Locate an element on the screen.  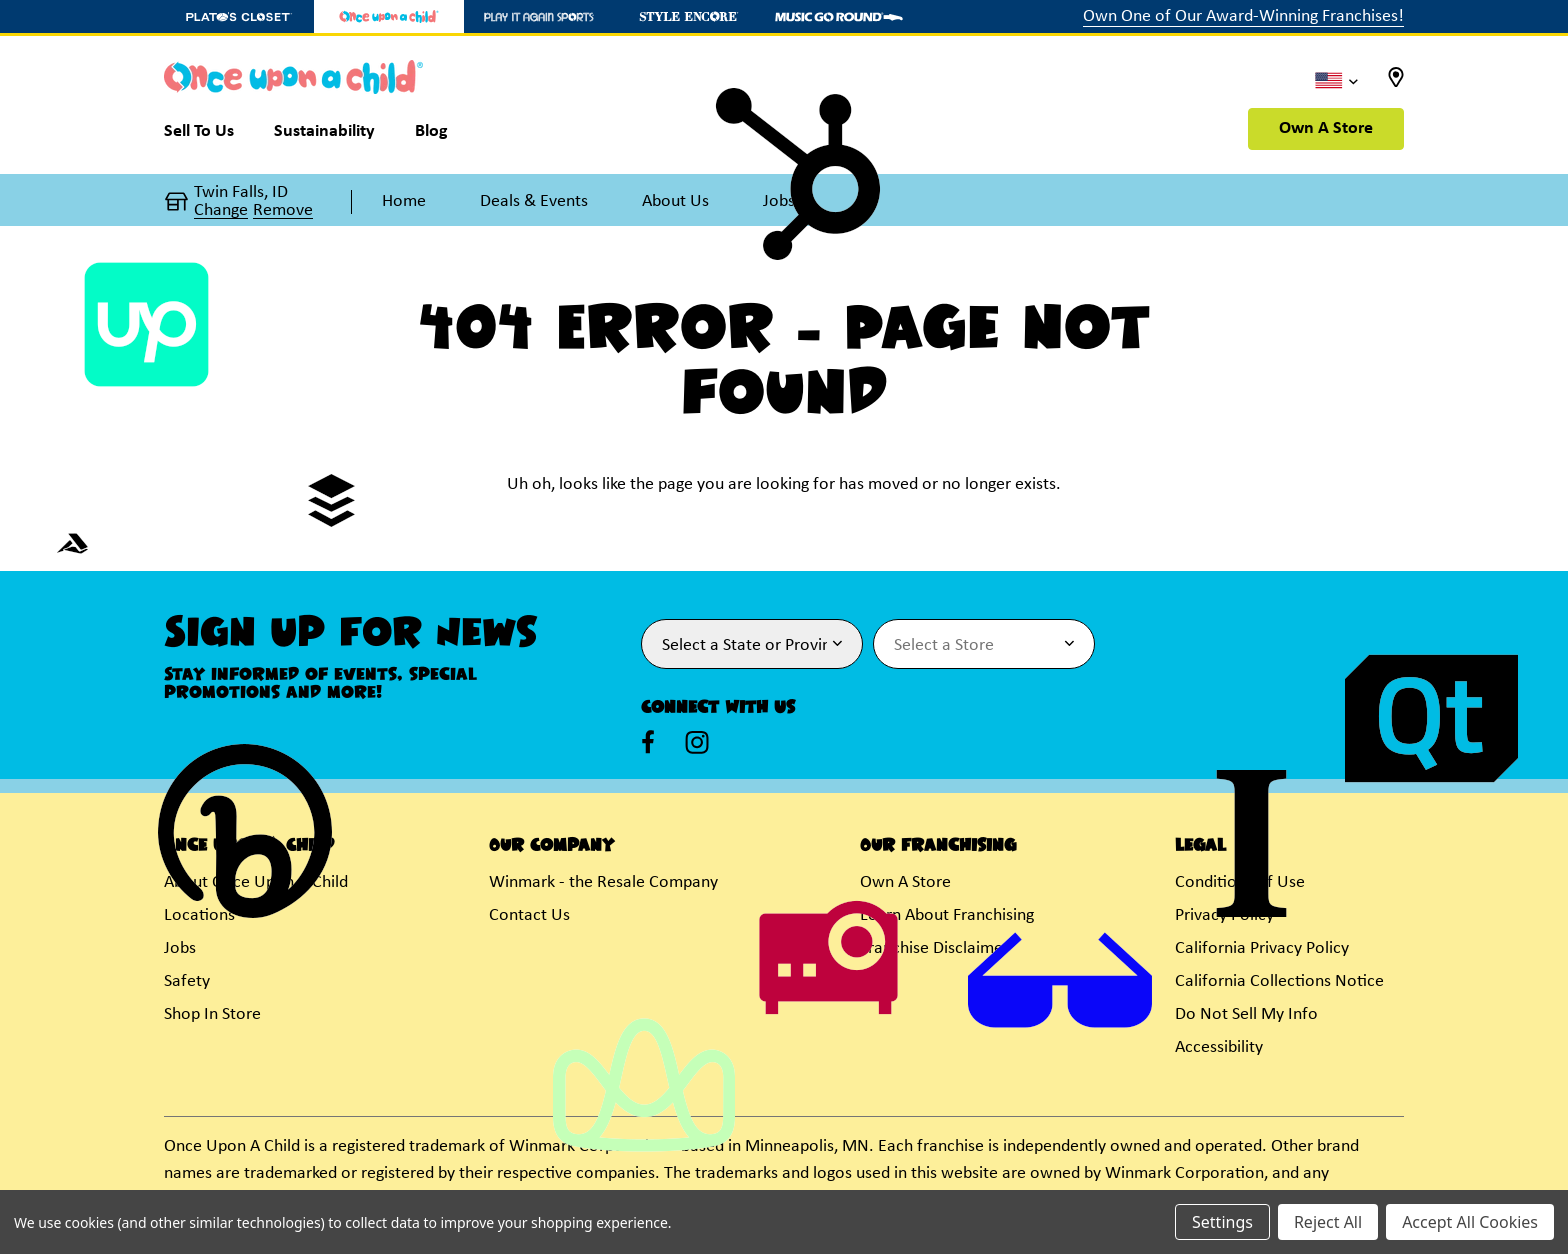
AppSignal logo is located at coordinates (644, 1085).